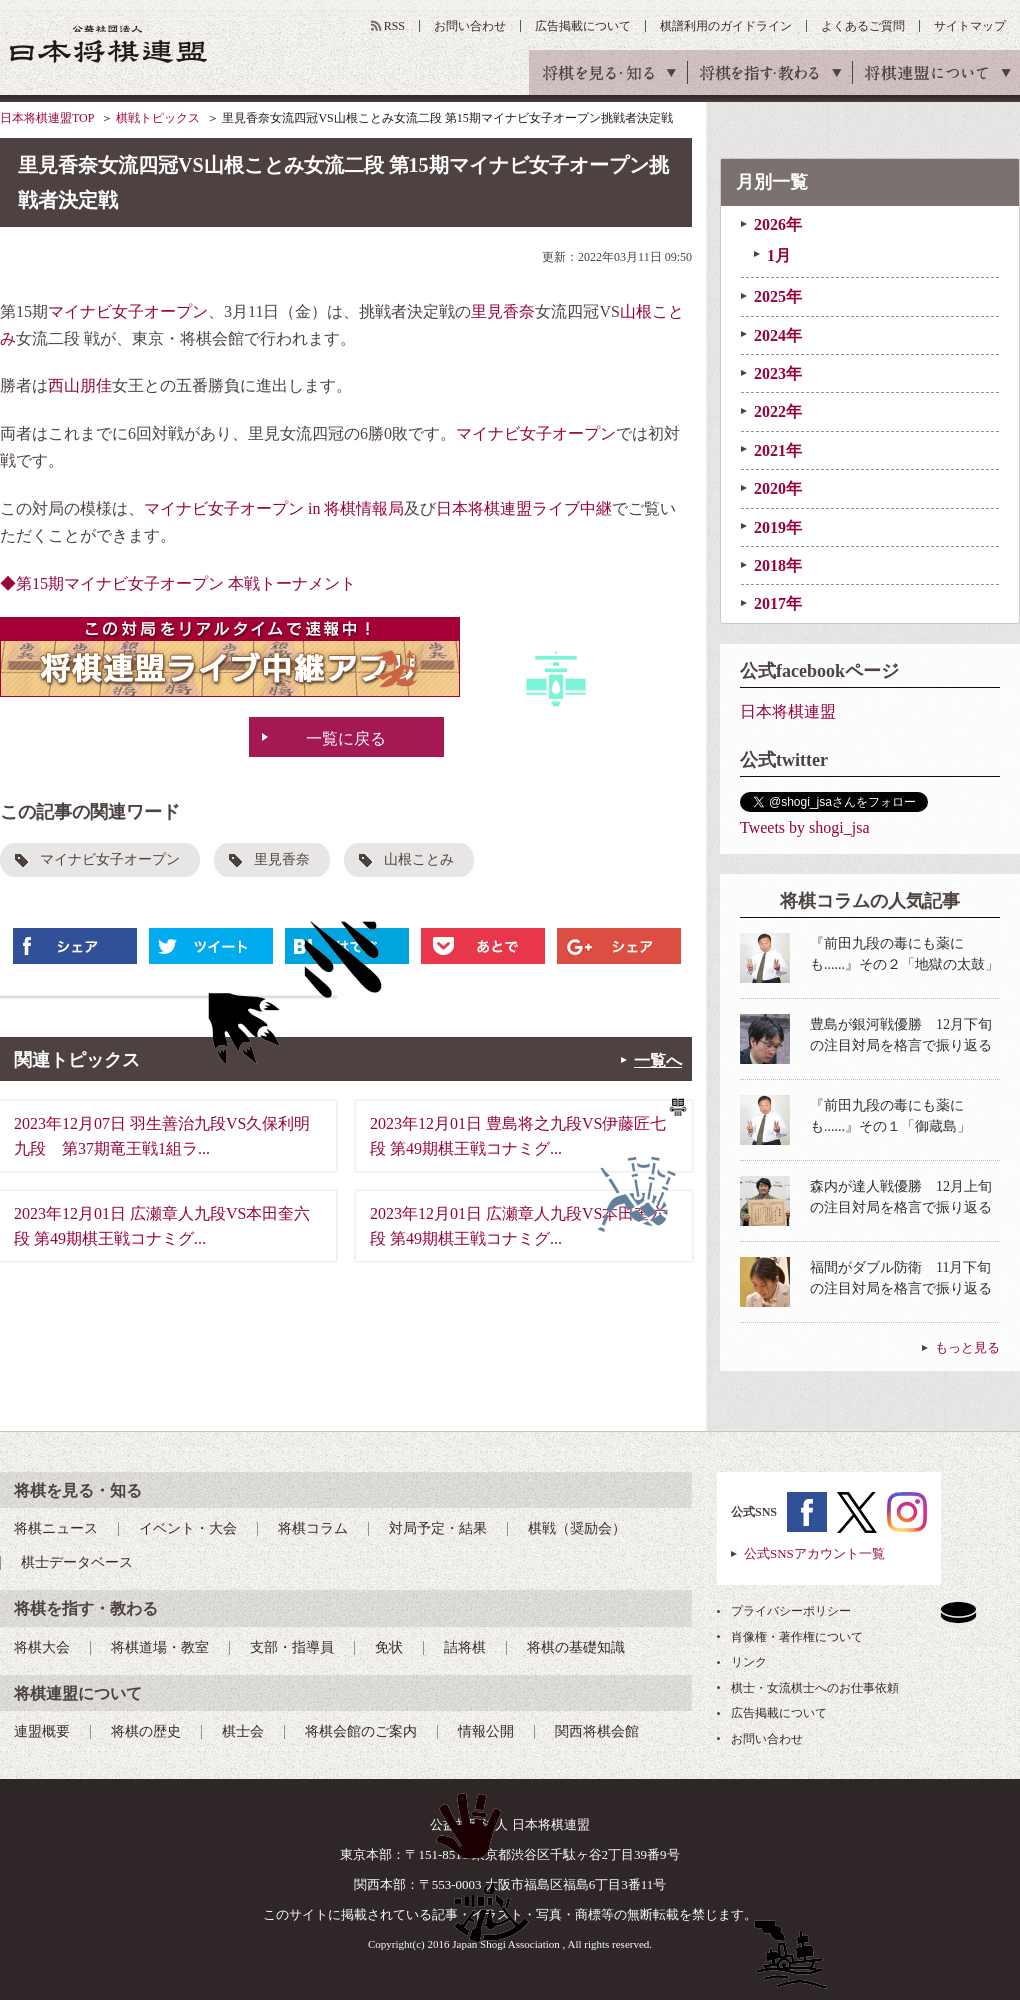 This screenshot has height=2000, width=1020. I want to click on view your token balance, so click(958, 1612).